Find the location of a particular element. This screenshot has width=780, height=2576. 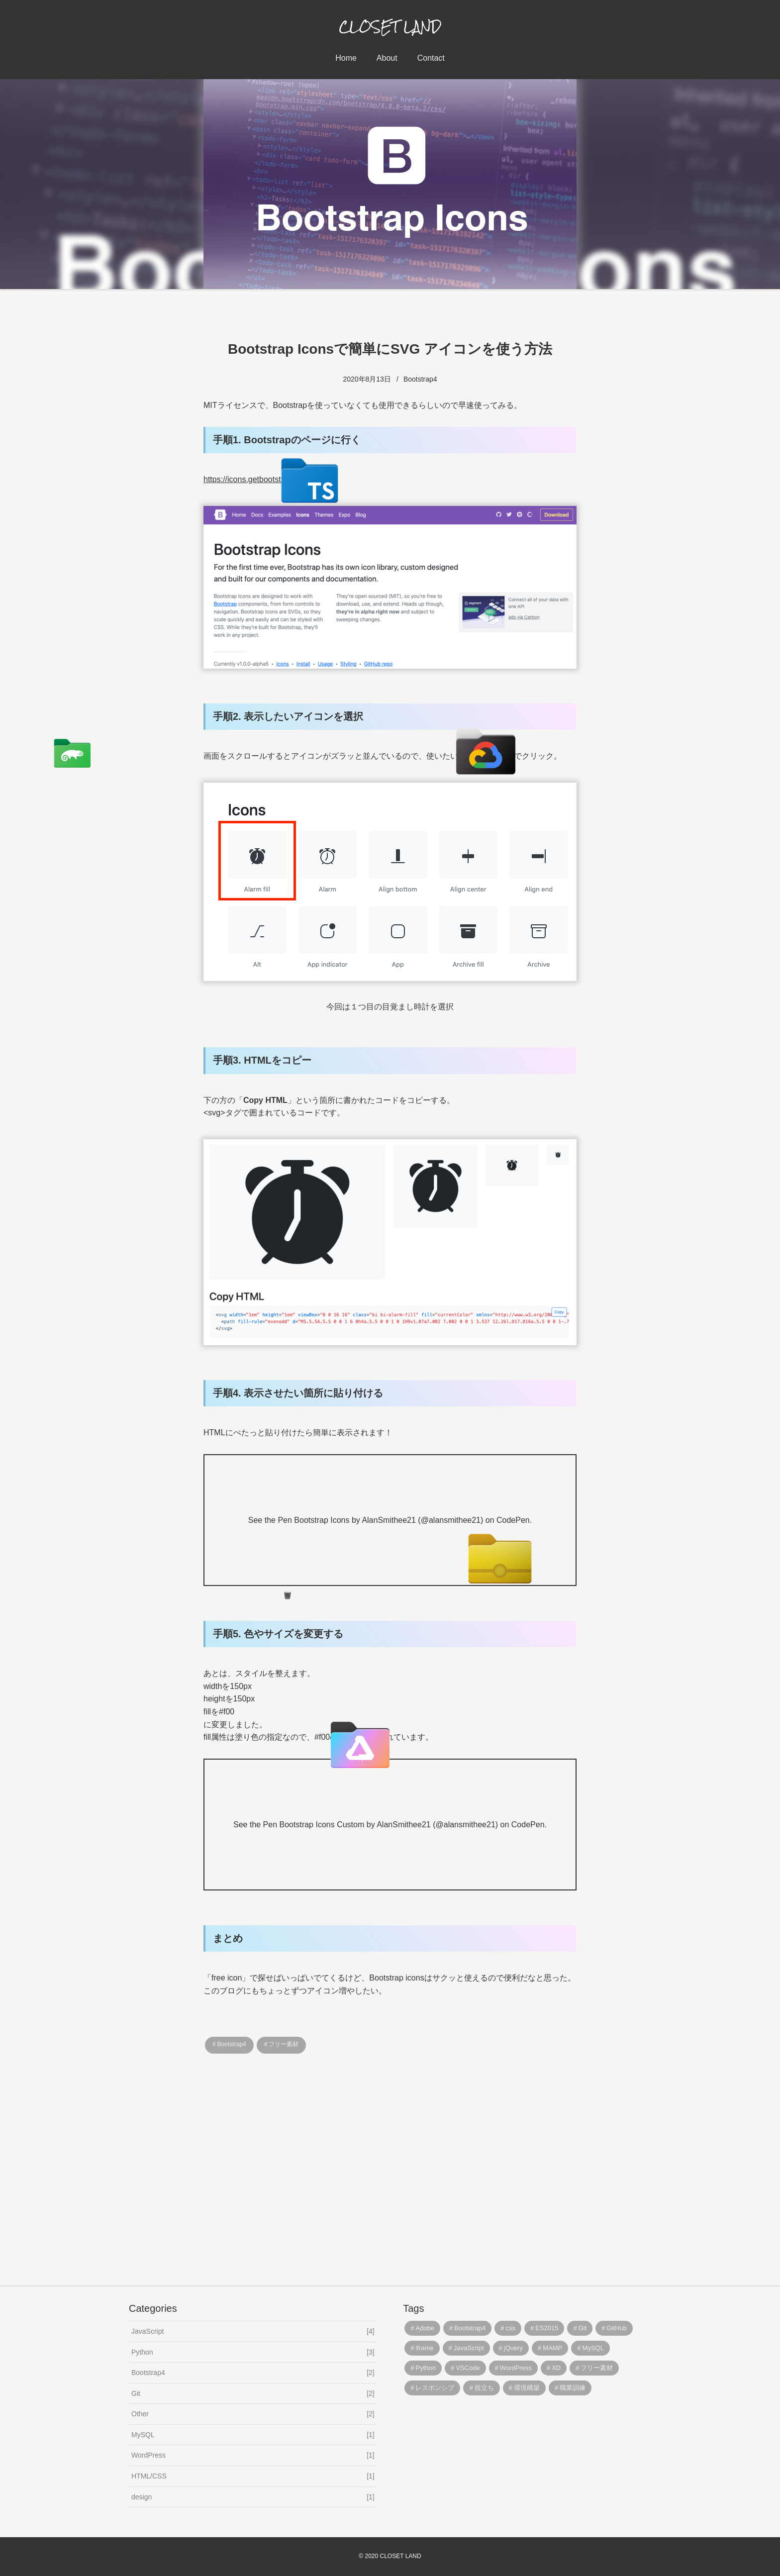

open the openSUSE linux files folder is located at coordinates (72, 754).